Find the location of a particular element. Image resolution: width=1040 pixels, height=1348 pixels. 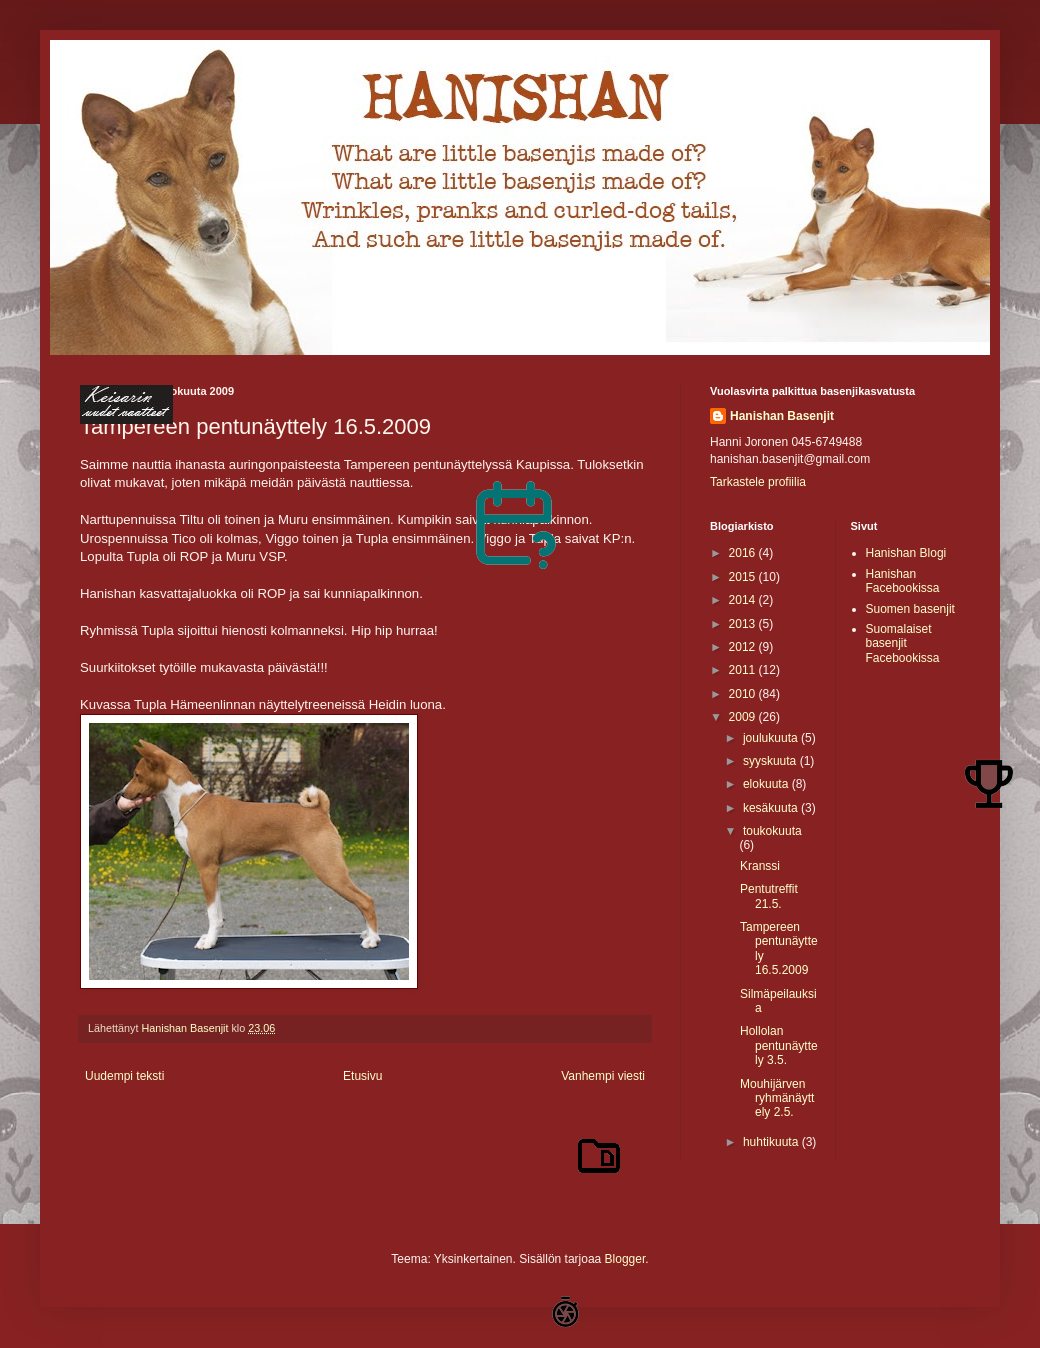

view achievements or awards is located at coordinates (989, 784).